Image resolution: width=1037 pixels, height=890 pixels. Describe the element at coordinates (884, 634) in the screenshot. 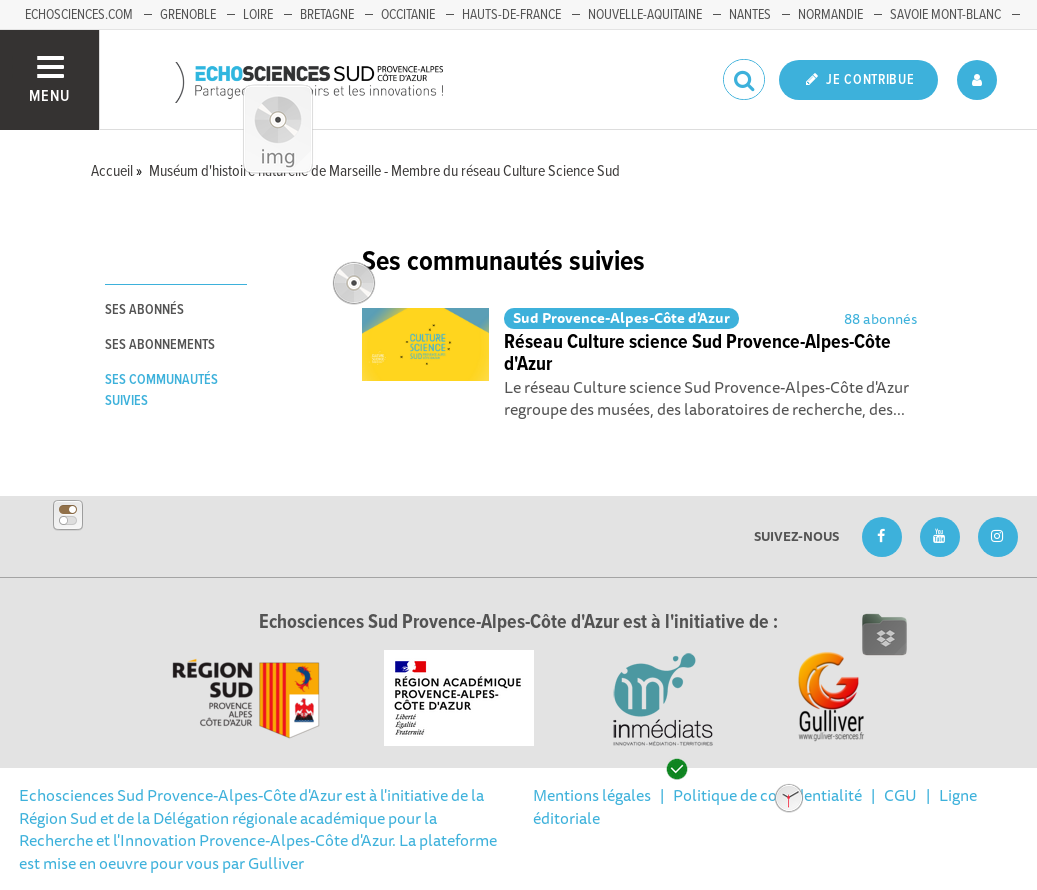

I see `open your dropbox folder` at that location.